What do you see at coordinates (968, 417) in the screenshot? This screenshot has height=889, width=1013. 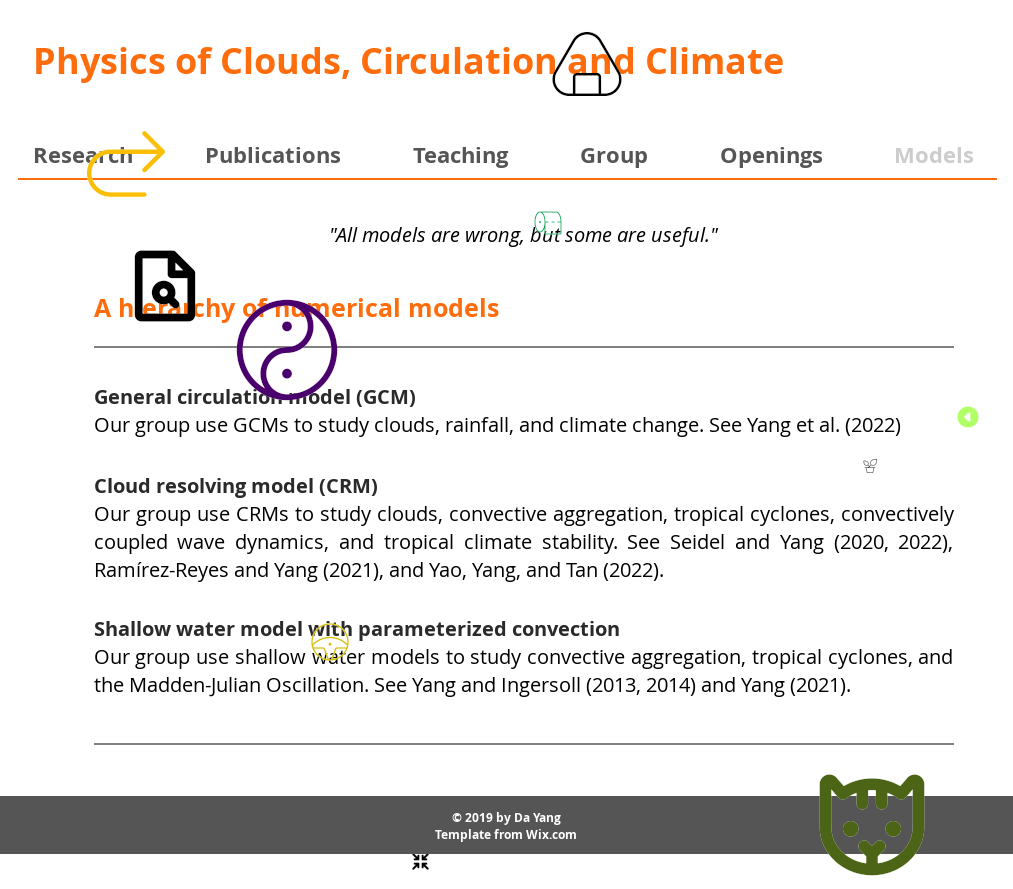 I see `go back to previous screen` at bounding box center [968, 417].